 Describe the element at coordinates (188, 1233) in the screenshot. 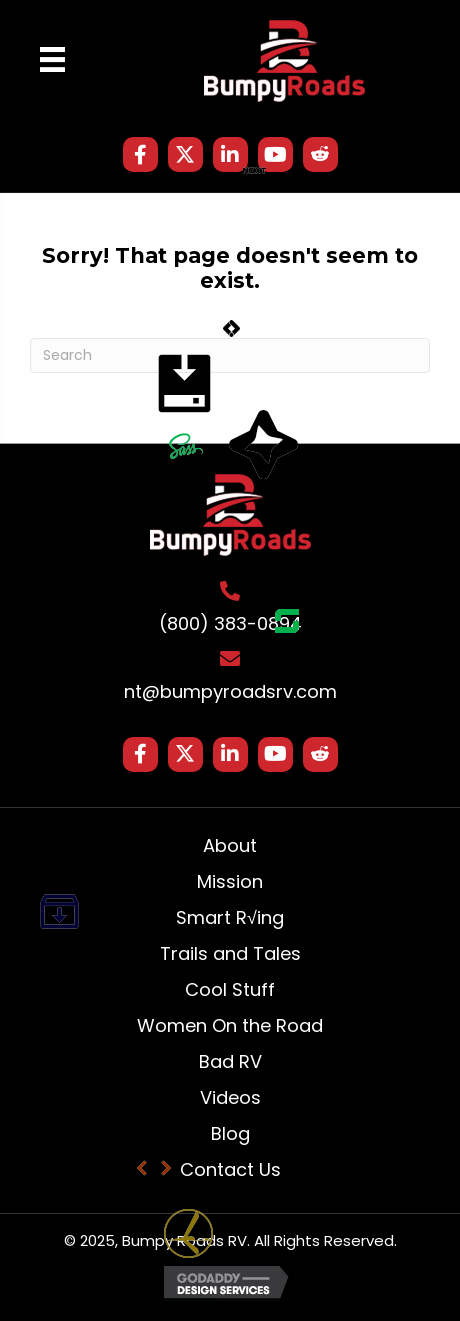

I see `LOT Polish Airlines logo` at that location.